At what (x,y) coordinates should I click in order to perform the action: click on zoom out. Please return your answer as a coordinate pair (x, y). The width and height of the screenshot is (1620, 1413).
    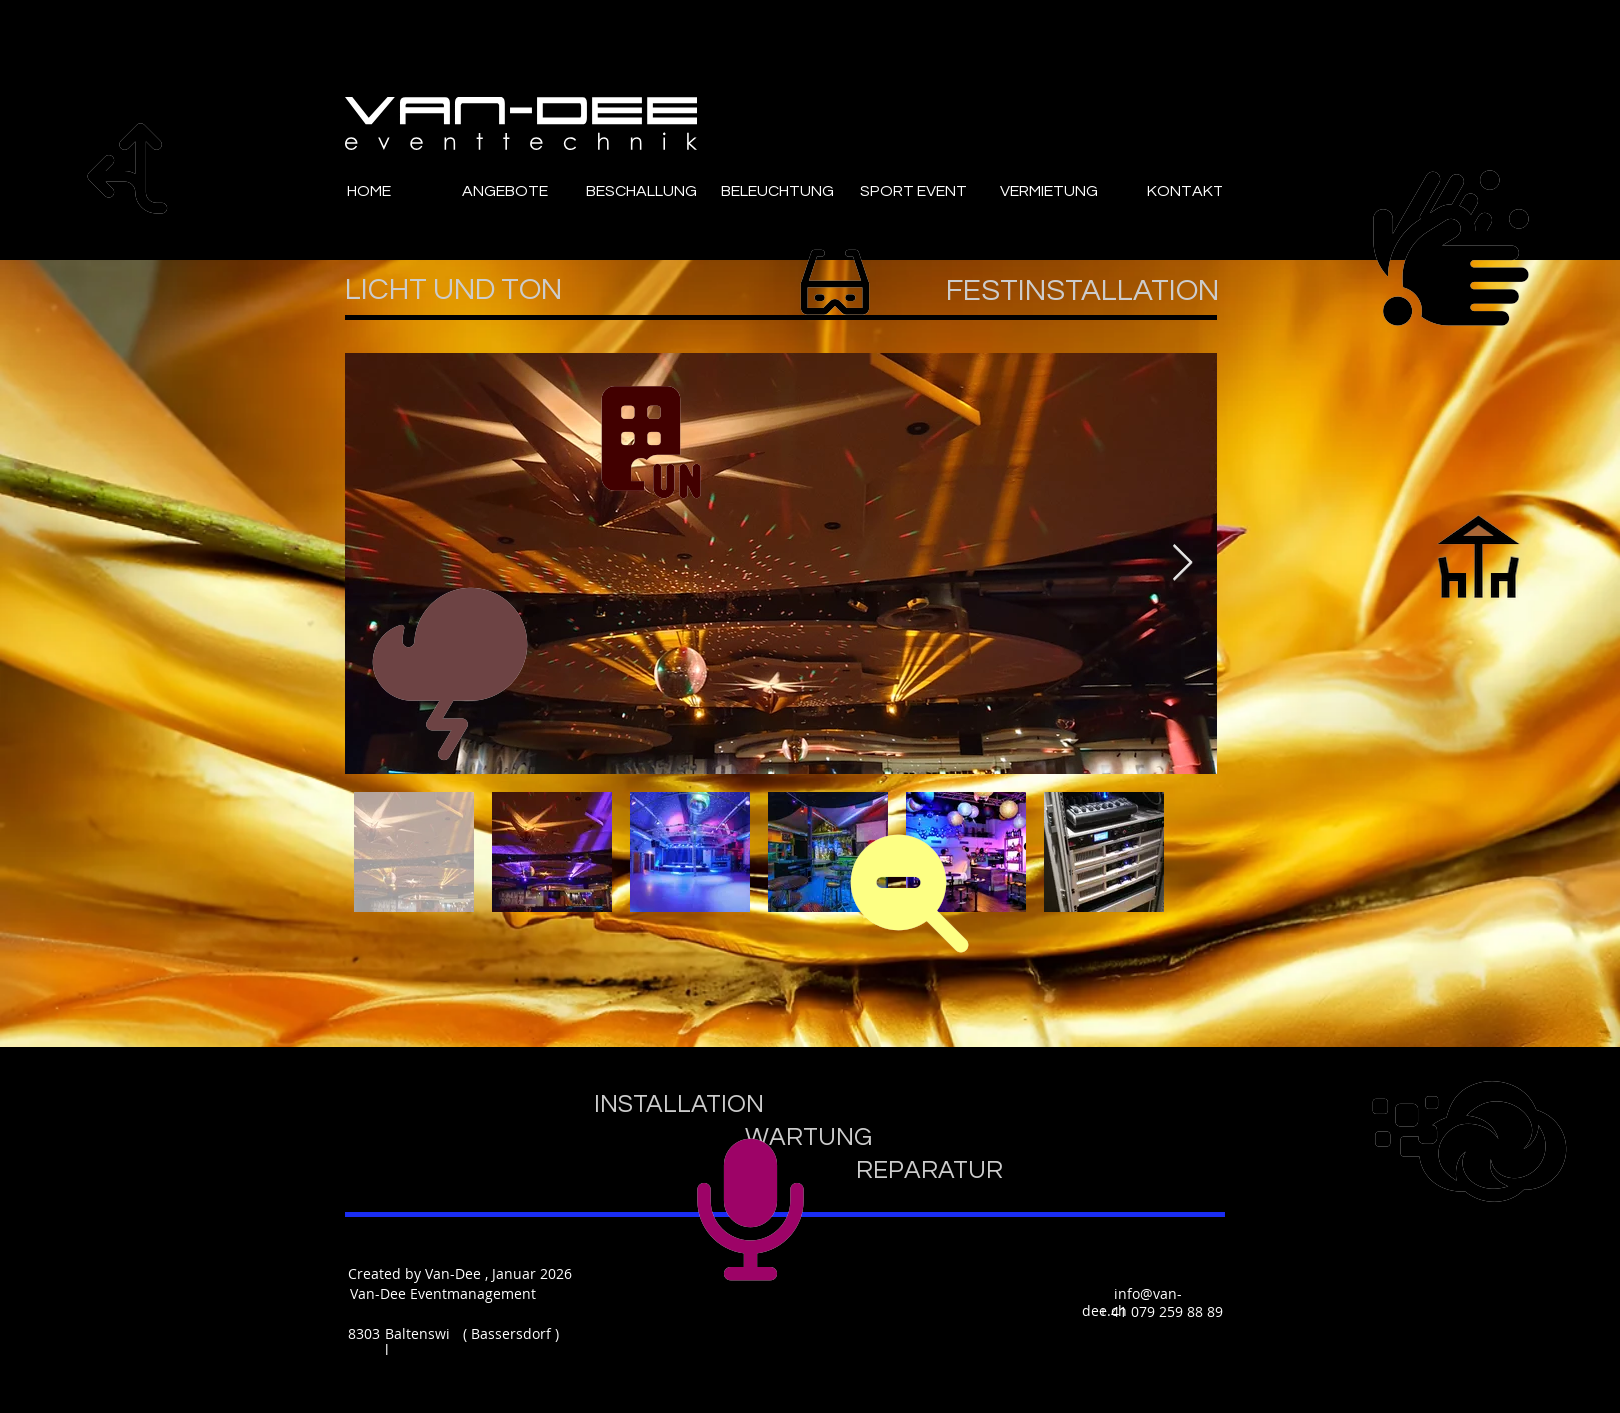
    Looking at the image, I should click on (909, 893).